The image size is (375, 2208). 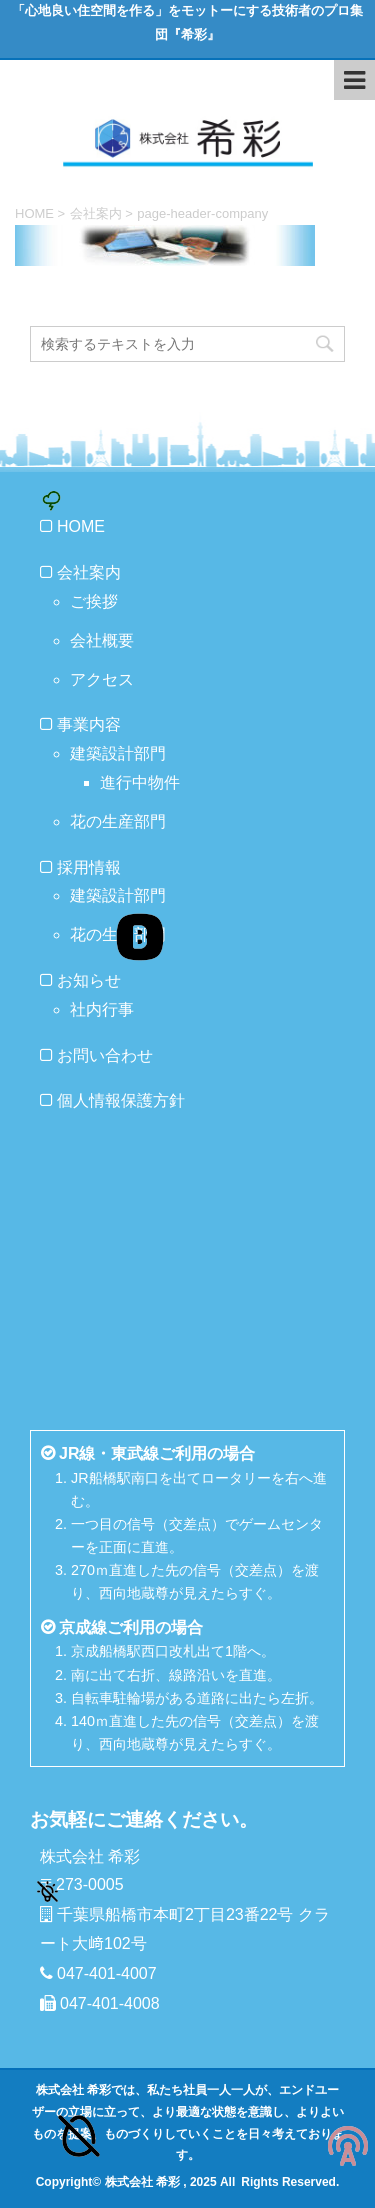 I want to click on indicates thunderstorm or severe weather conditions, so click(x=51, y=500).